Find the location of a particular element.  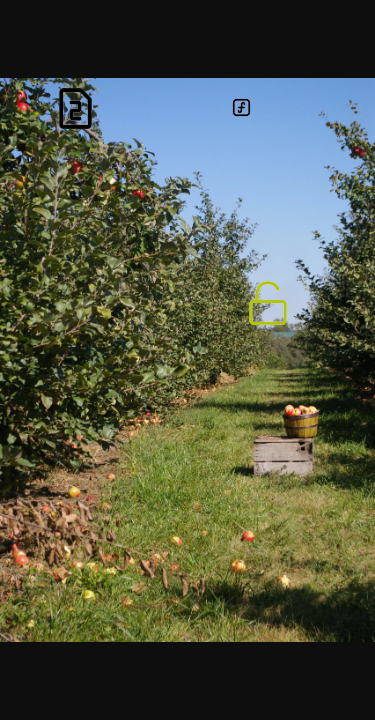

access function or formula editor is located at coordinates (241, 107).